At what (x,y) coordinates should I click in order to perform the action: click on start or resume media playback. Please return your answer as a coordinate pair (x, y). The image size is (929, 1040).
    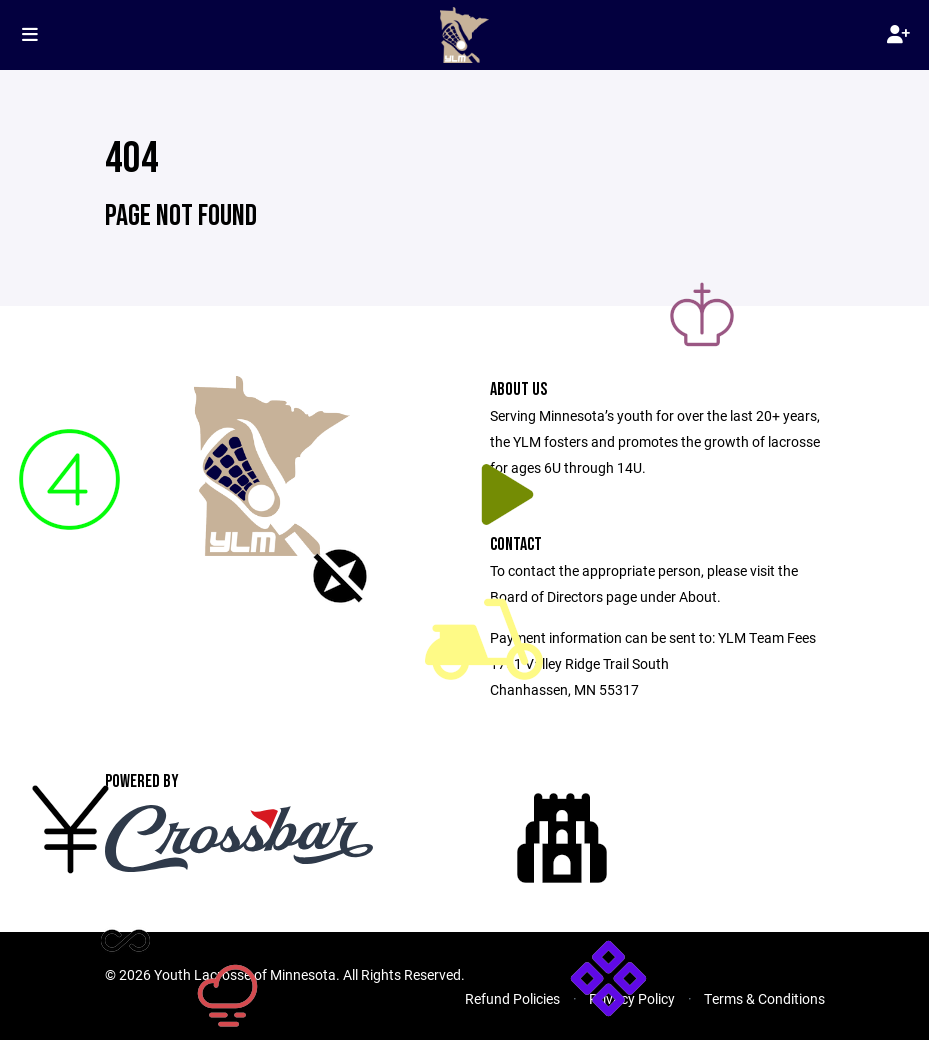
    Looking at the image, I should click on (500, 494).